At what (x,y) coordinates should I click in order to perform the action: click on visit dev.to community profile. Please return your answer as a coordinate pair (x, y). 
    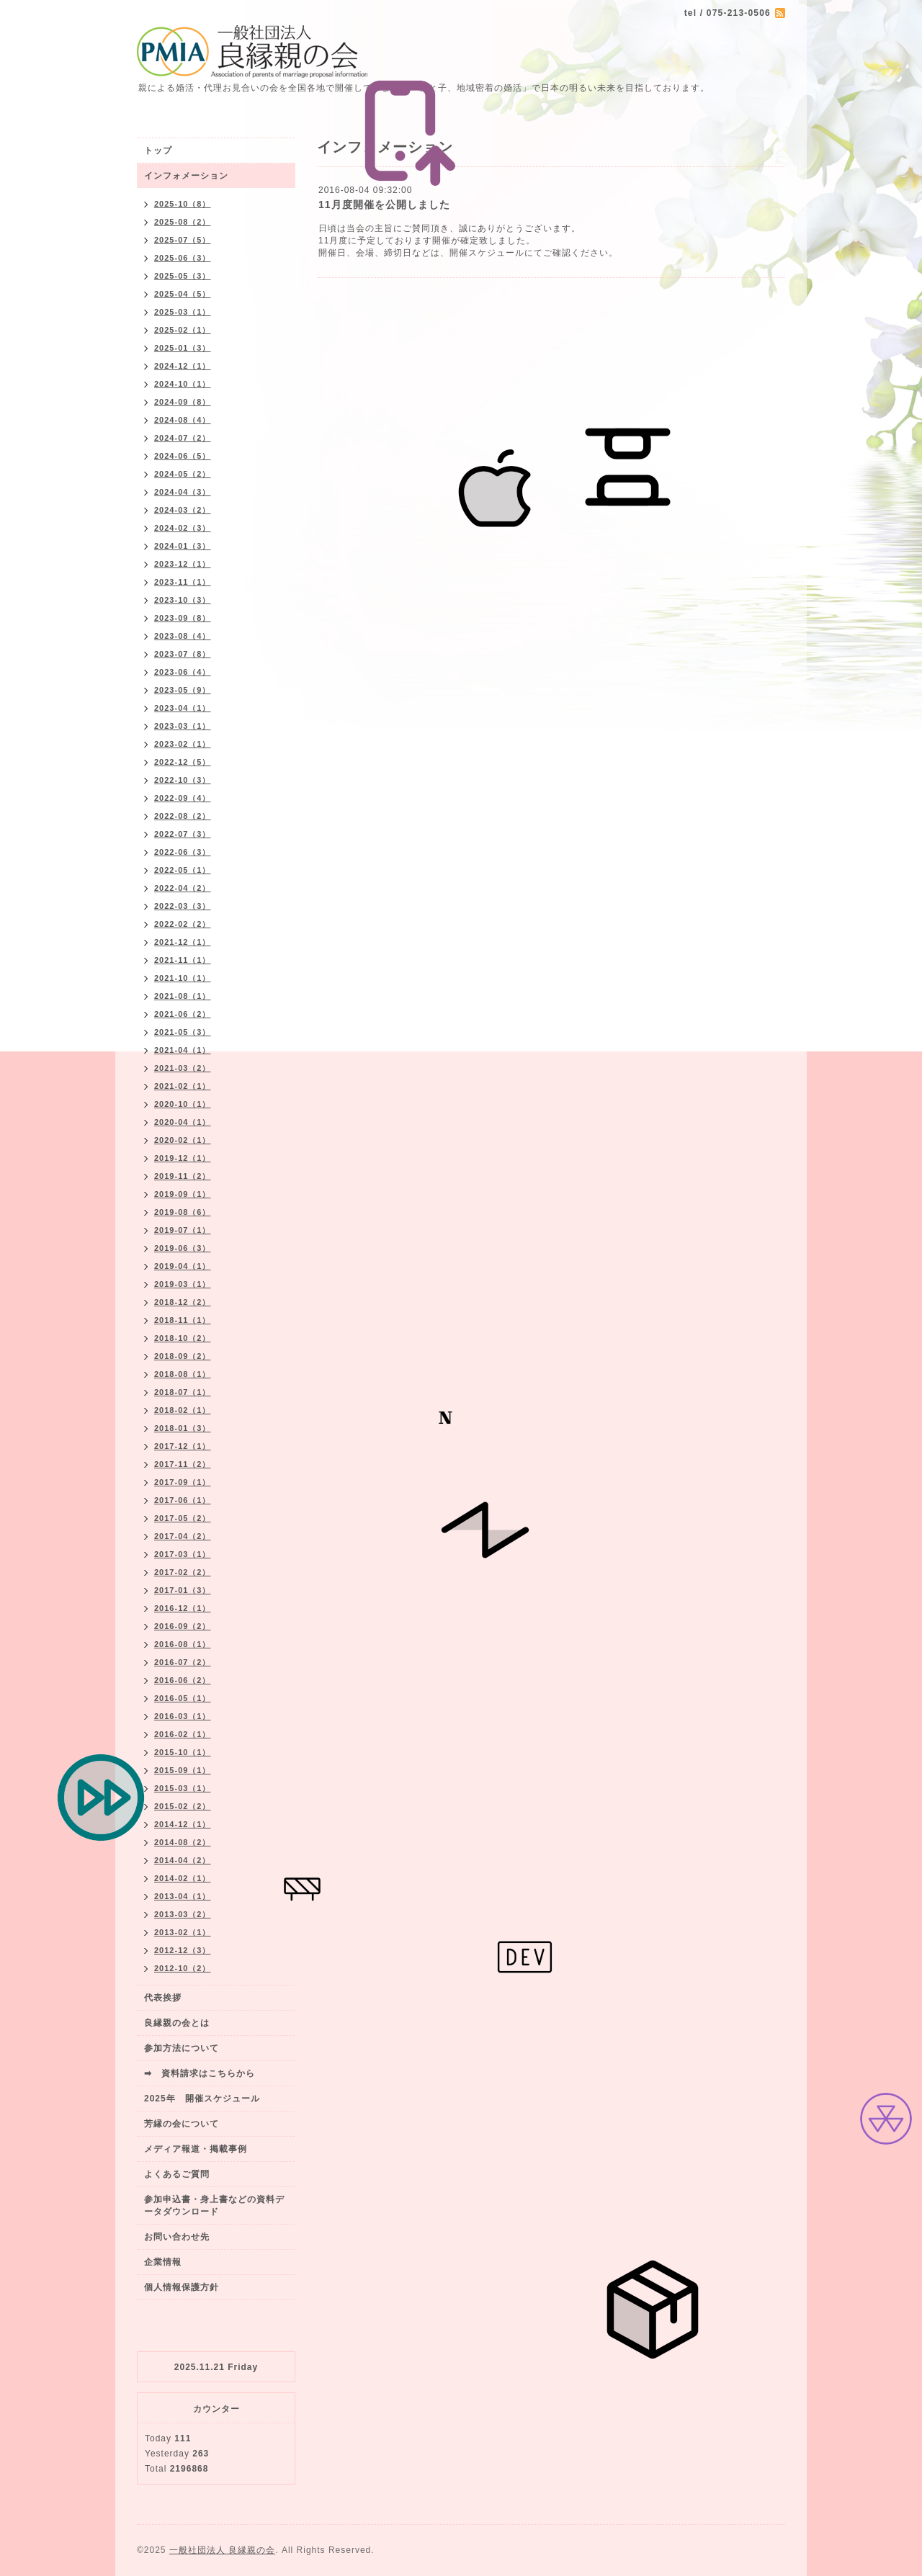
    Looking at the image, I should click on (524, 1957).